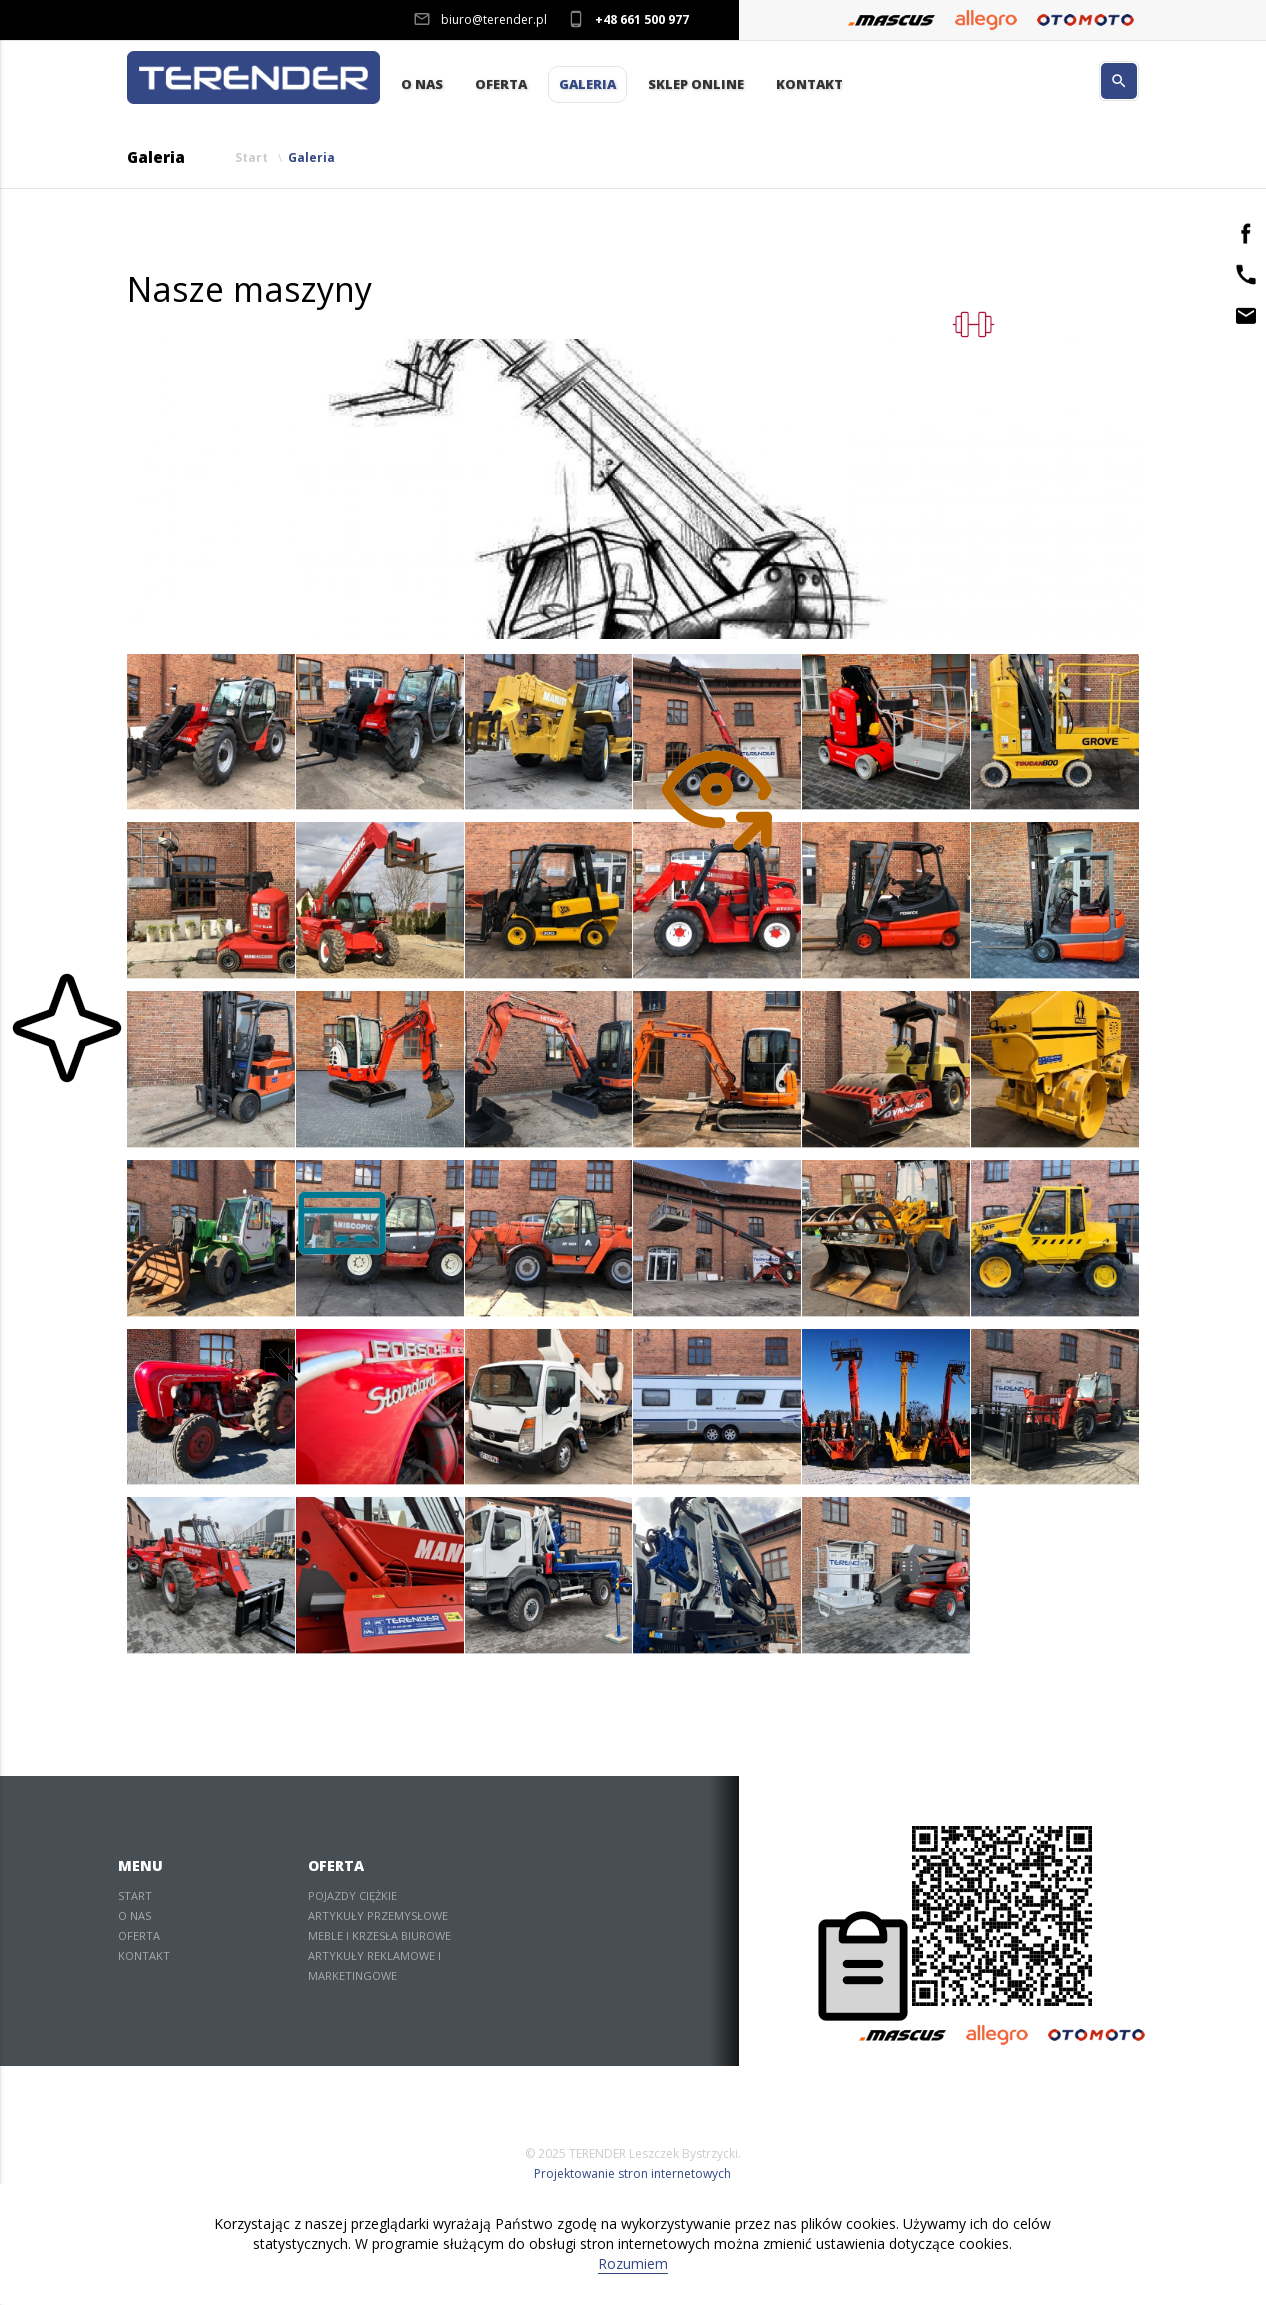  What do you see at coordinates (716, 789) in the screenshot?
I see `share what you're currently viewing` at bounding box center [716, 789].